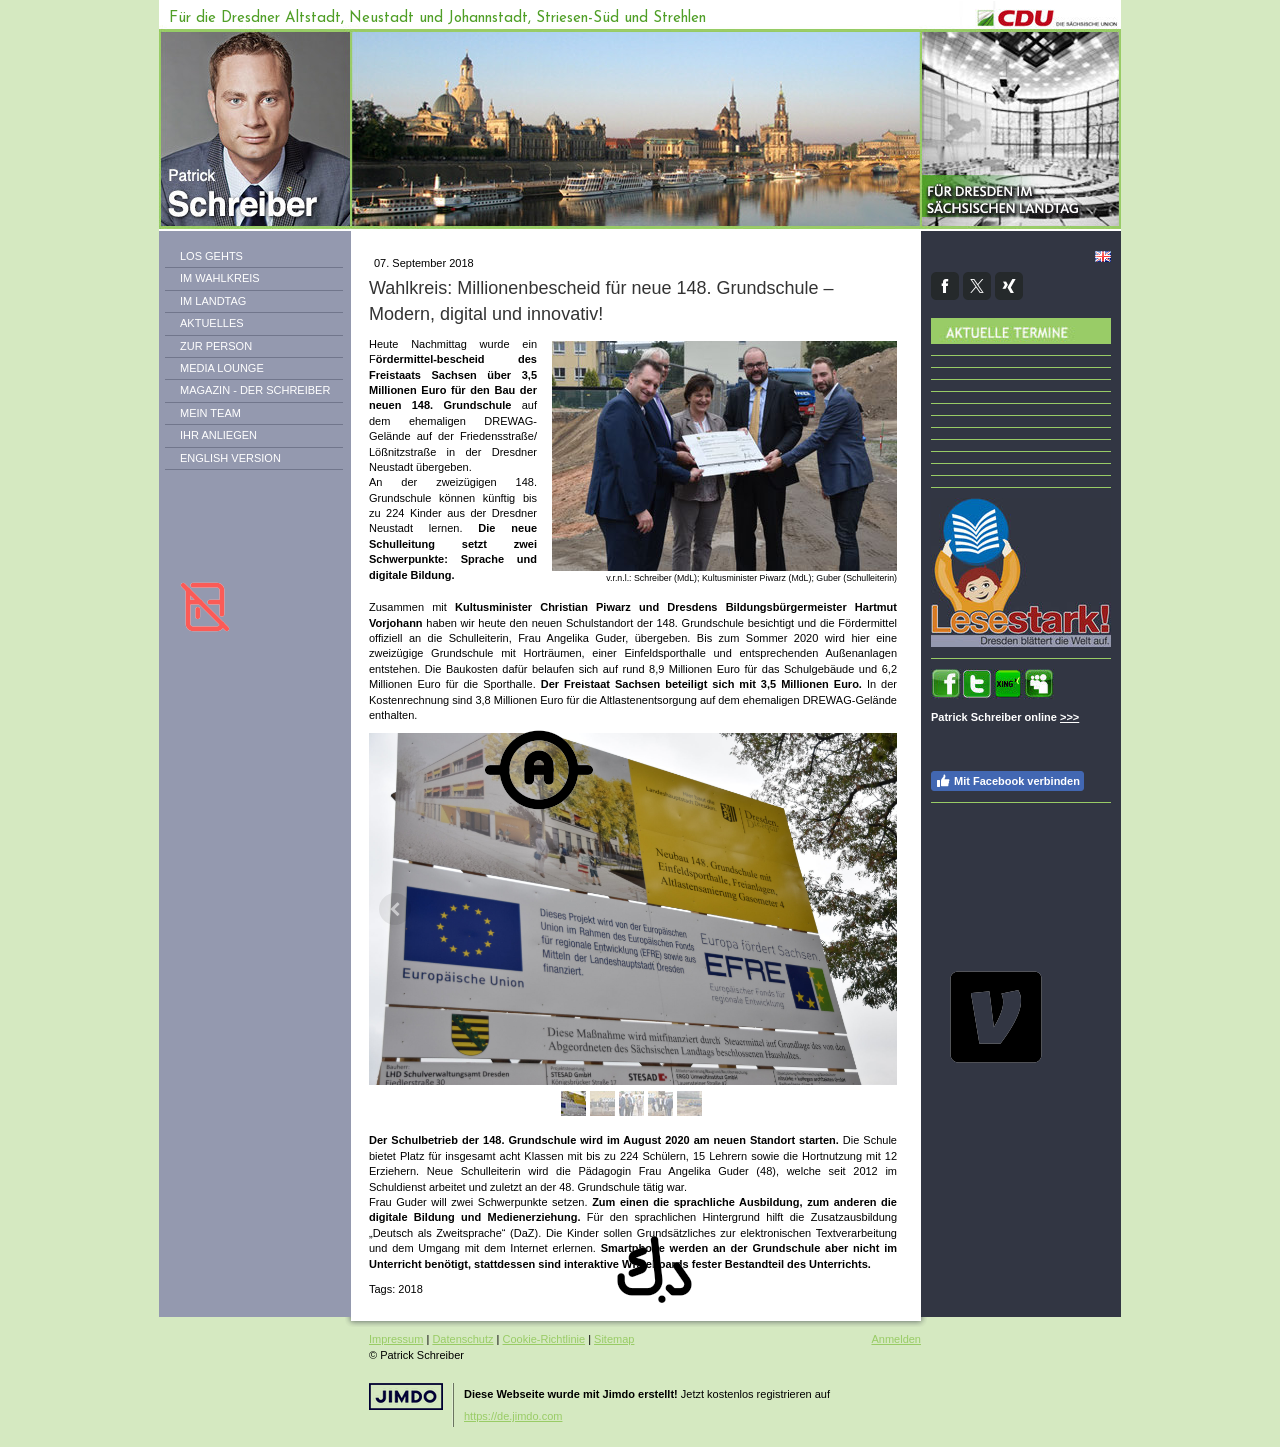 The image size is (1280, 1447). Describe the element at coordinates (539, 770) in the screenshot. I see `ammeter symbol for circuit diagrams` at that location.